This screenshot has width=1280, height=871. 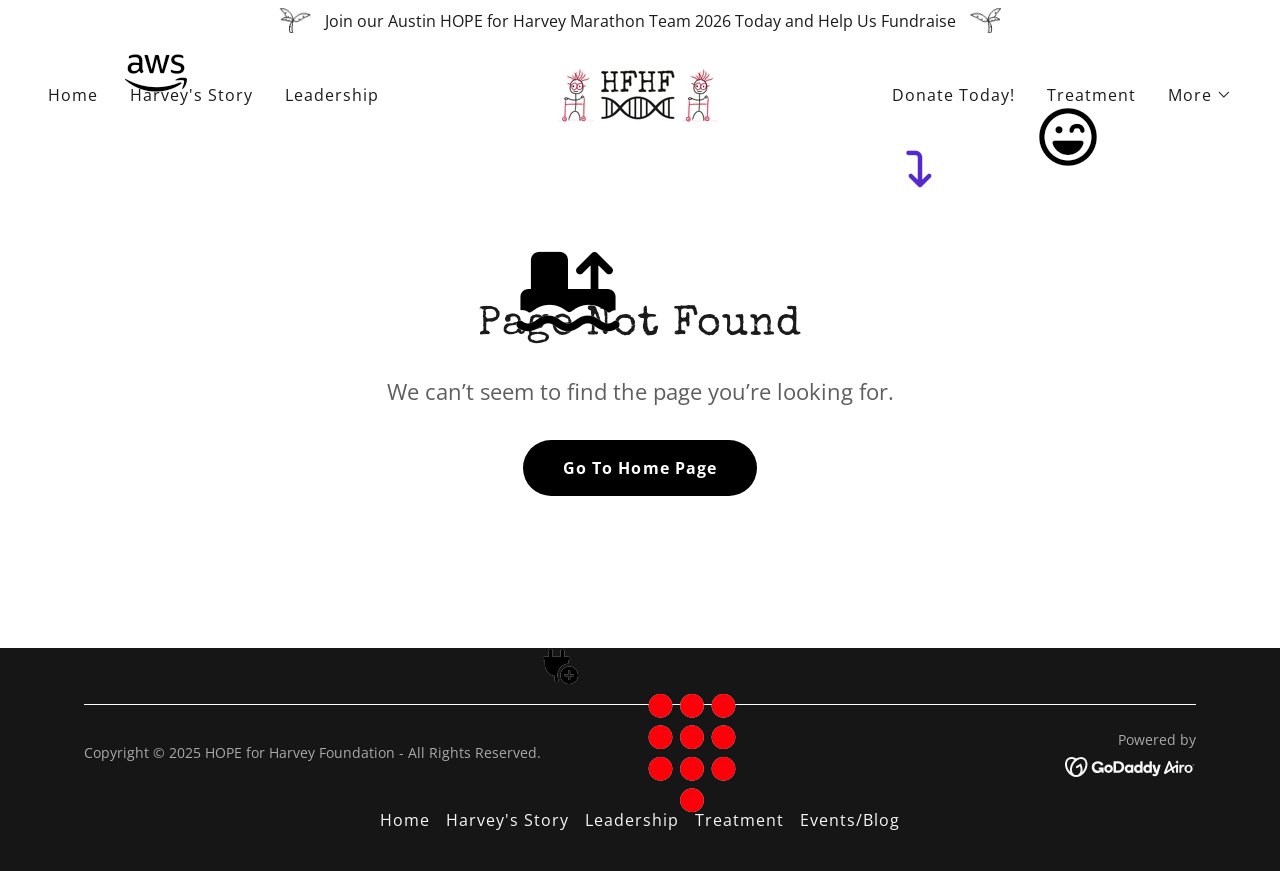 I want to click on upload or export water pump data, so click(x=568, y=289).